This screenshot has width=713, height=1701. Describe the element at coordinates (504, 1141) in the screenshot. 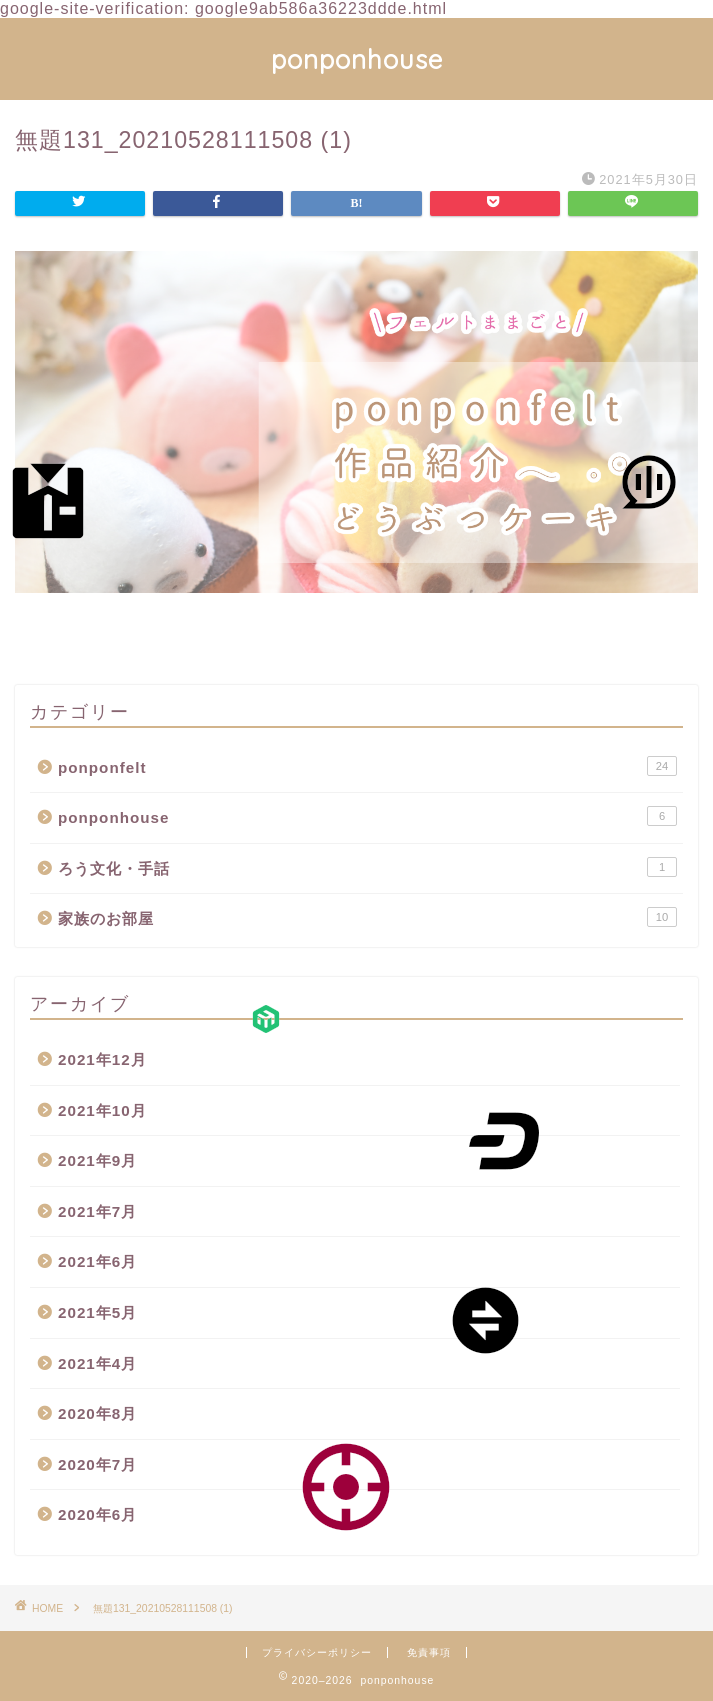

I see `Dash cryptocurrency logo` at that location.